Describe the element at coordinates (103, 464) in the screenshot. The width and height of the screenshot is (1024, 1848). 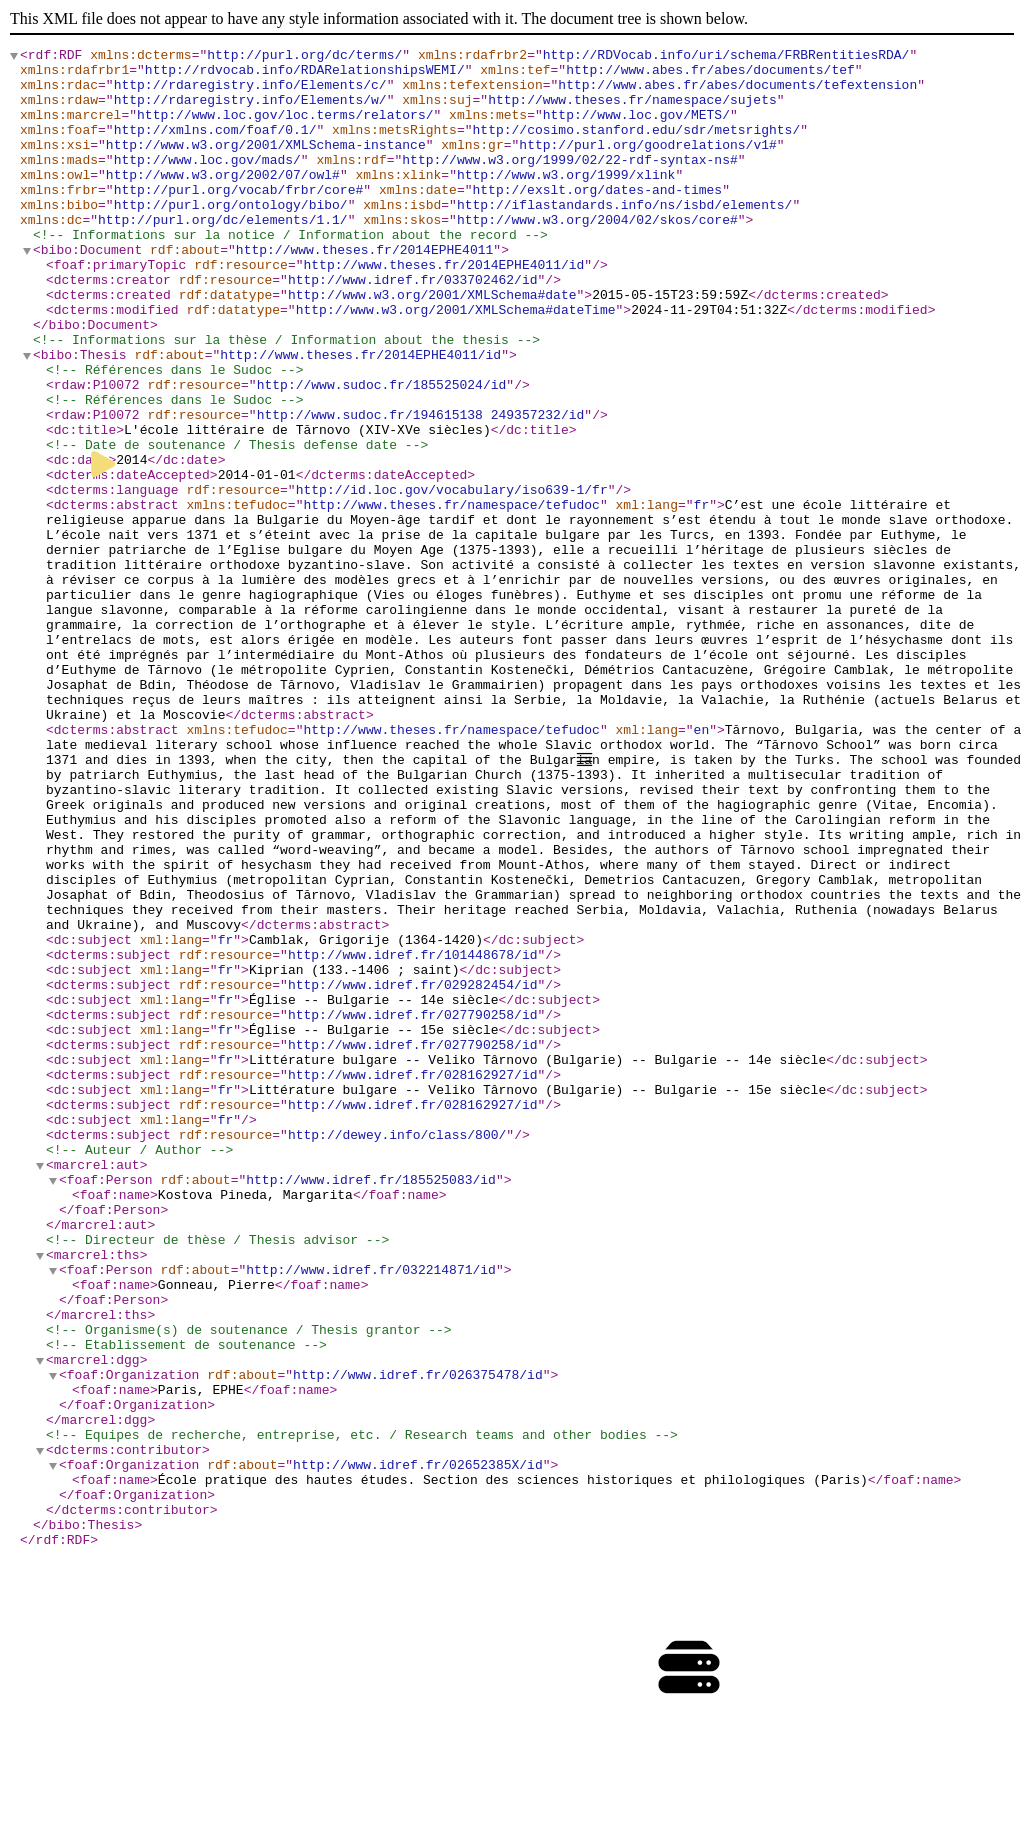
I see `play media or video content` at that location.